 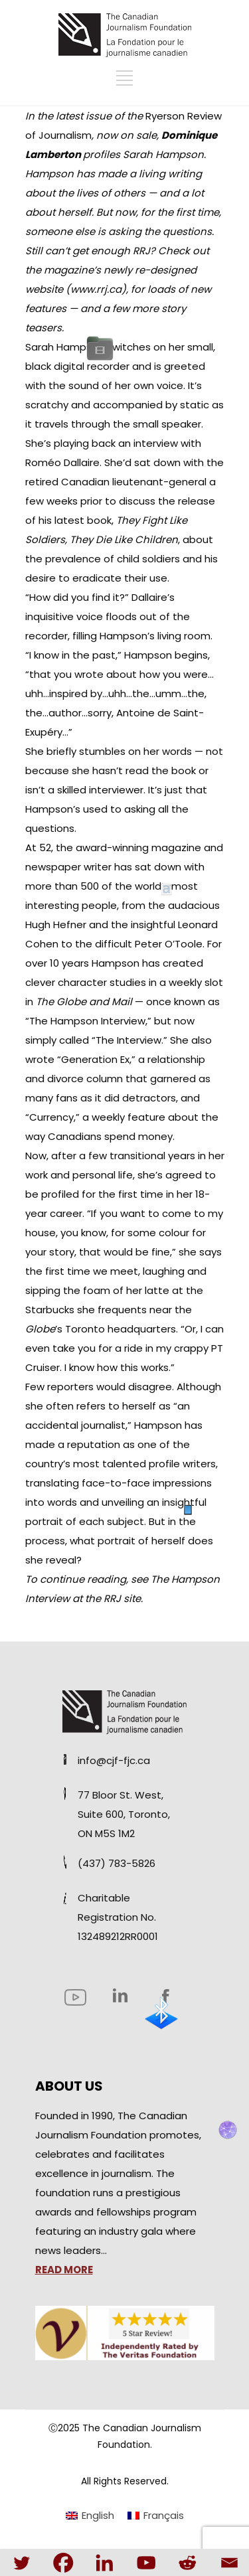 What do you see at coordinates (188, 1510) in the screenshot?
I see `iPad device connected to your system` at bounding box center [188, 1510].